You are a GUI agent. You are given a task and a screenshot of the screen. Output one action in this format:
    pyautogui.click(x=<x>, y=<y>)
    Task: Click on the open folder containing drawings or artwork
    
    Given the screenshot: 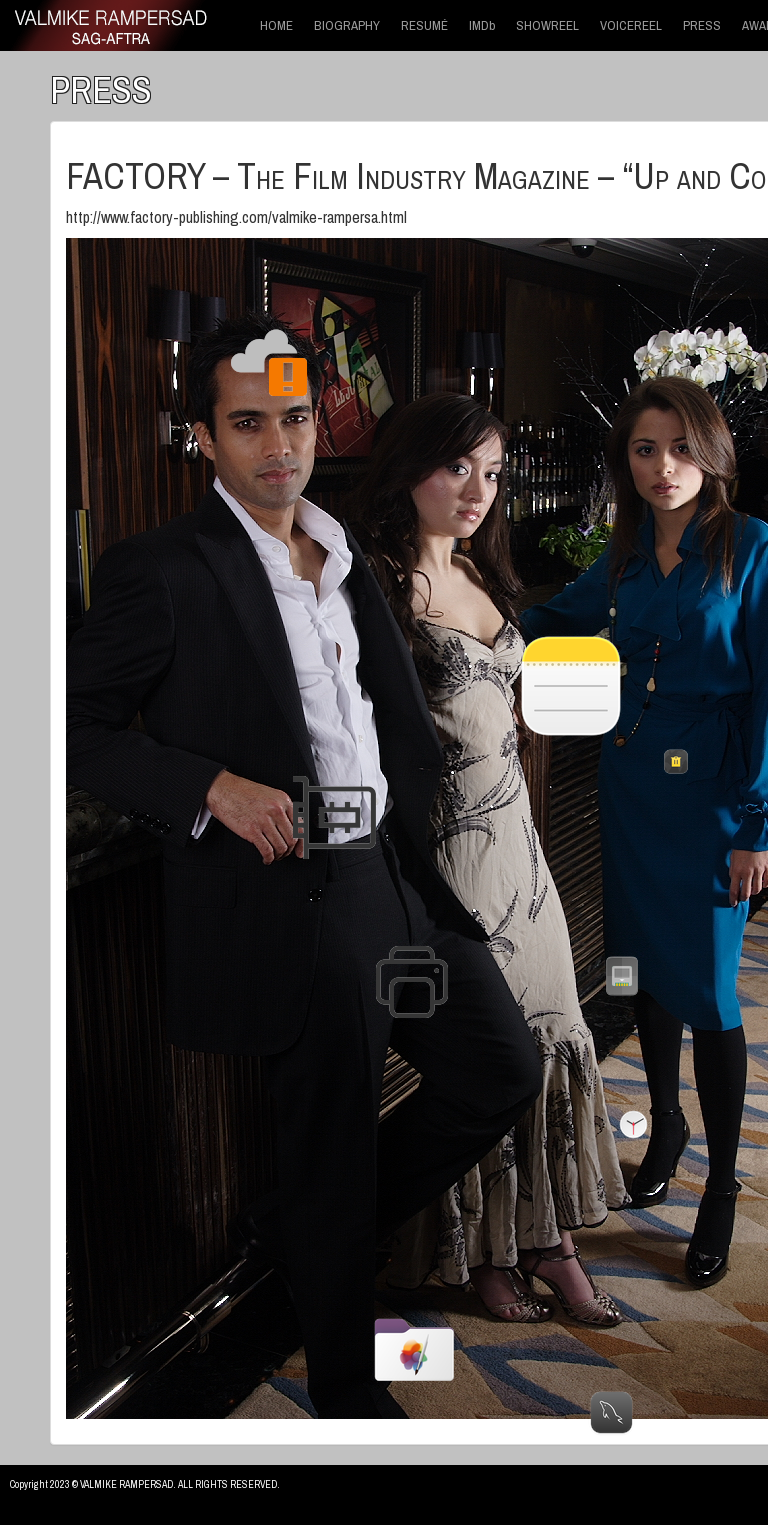 What is the action you would take?
    pyautogui.click(x=414, y=1352)
    